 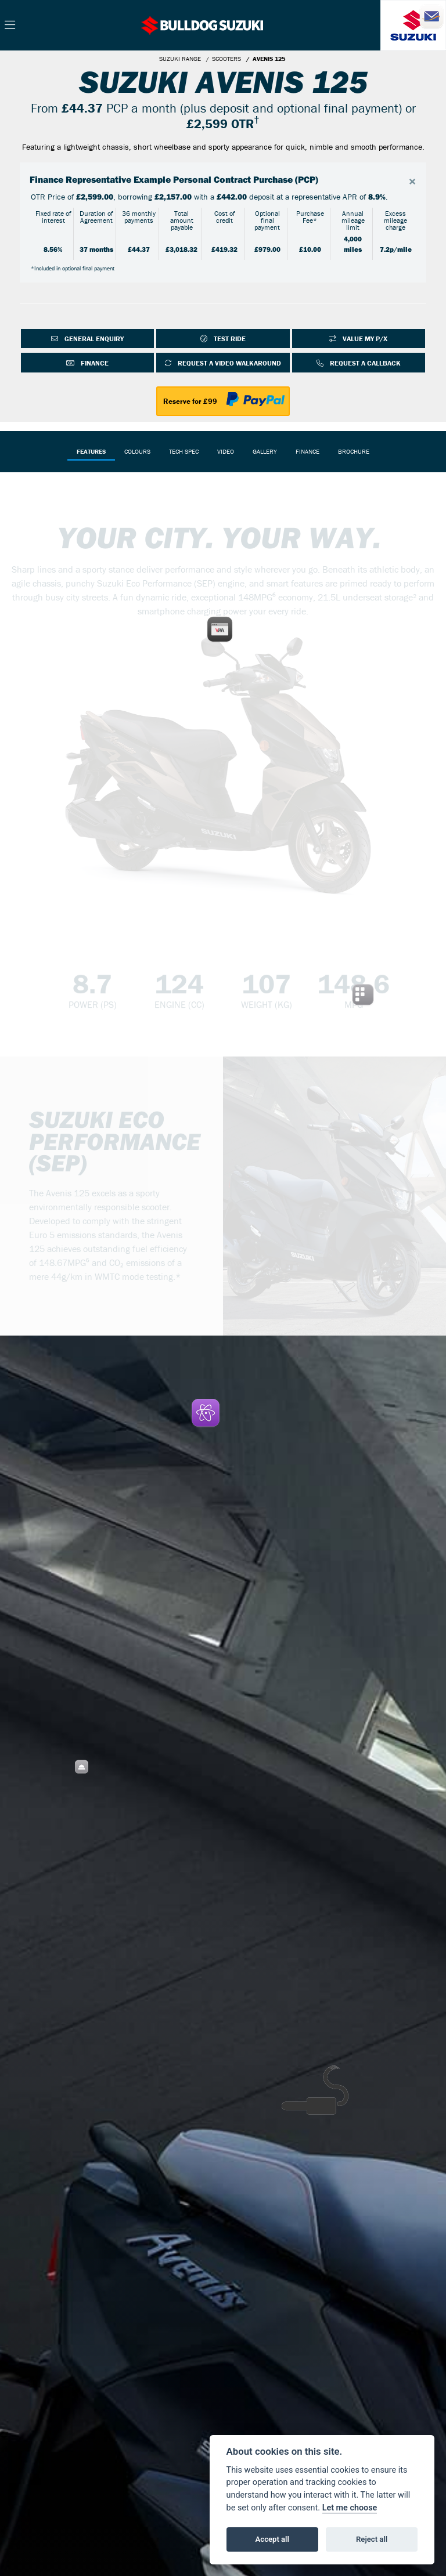 I want to click on open xfdashboard application overview, so click(x=363, y=995).